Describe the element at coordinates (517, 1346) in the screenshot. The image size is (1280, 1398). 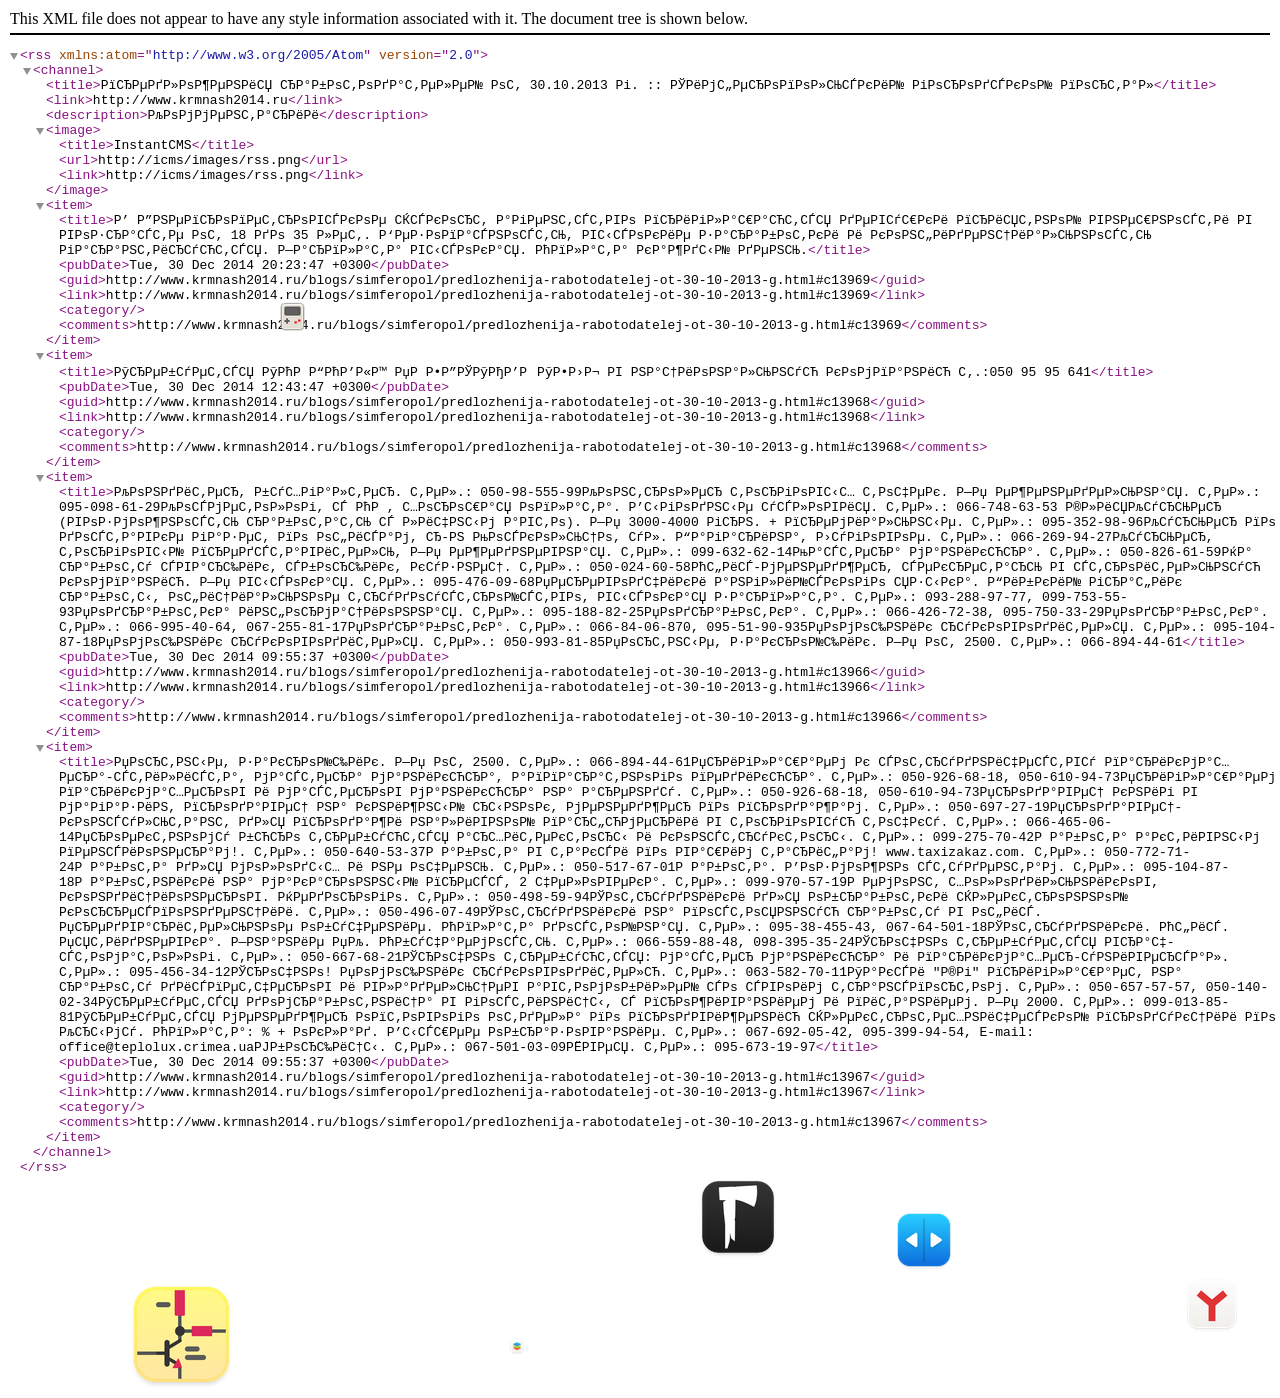
I see `open onlyoffice document suite` at that location.